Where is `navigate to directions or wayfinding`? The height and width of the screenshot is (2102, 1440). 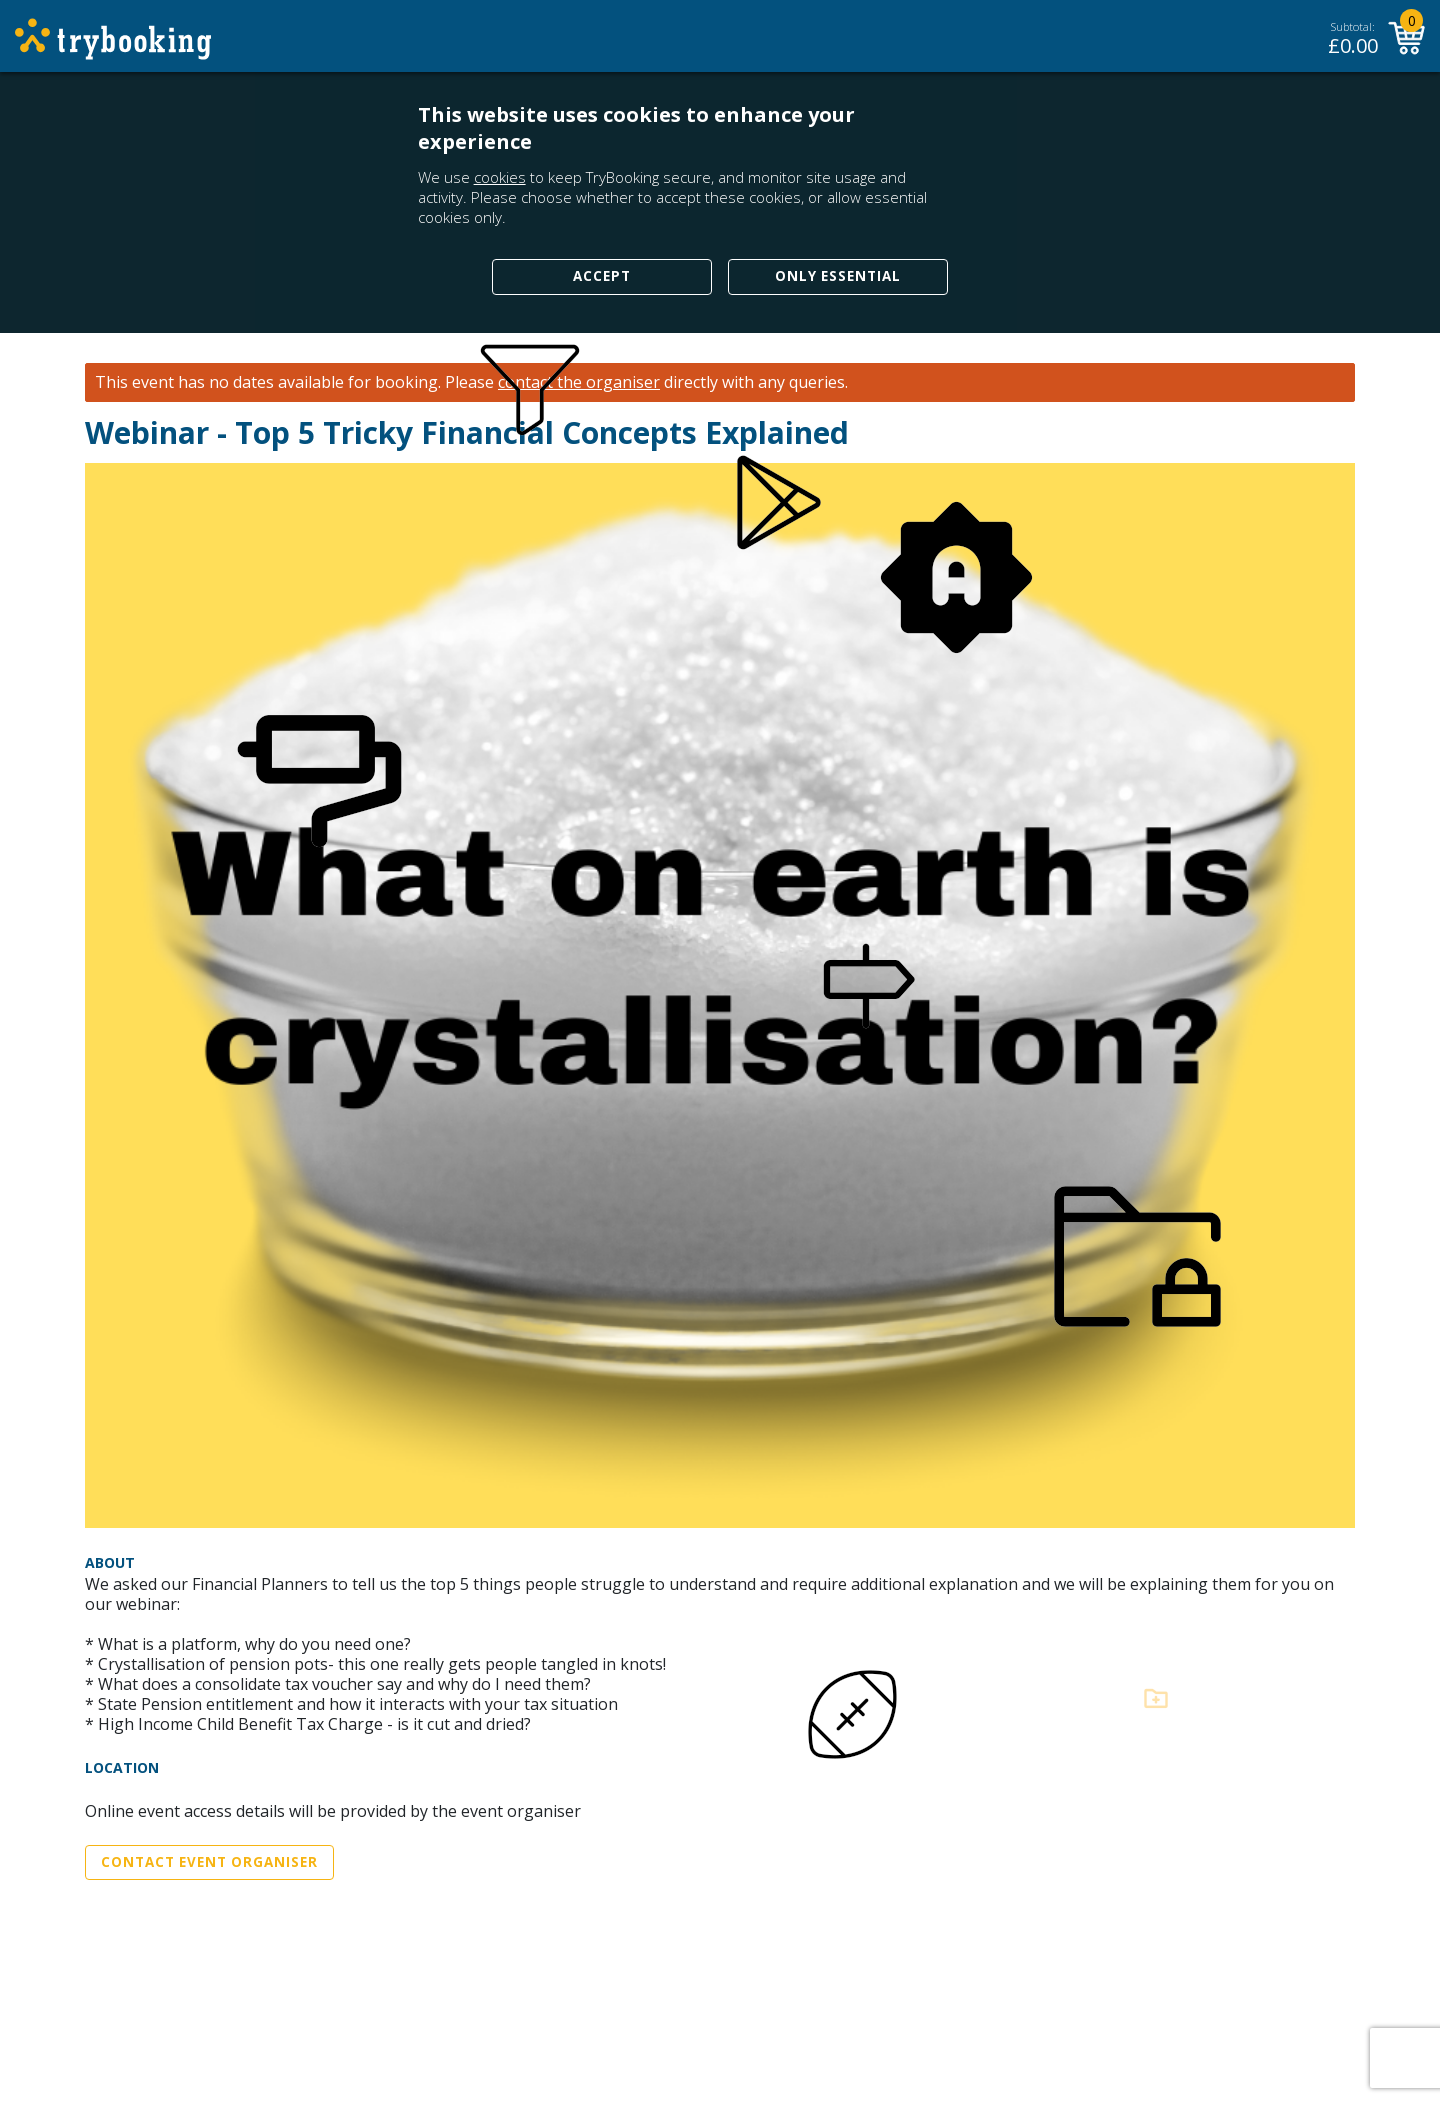
navigate to directions or wayfinding is located at coordinates (866, 986).